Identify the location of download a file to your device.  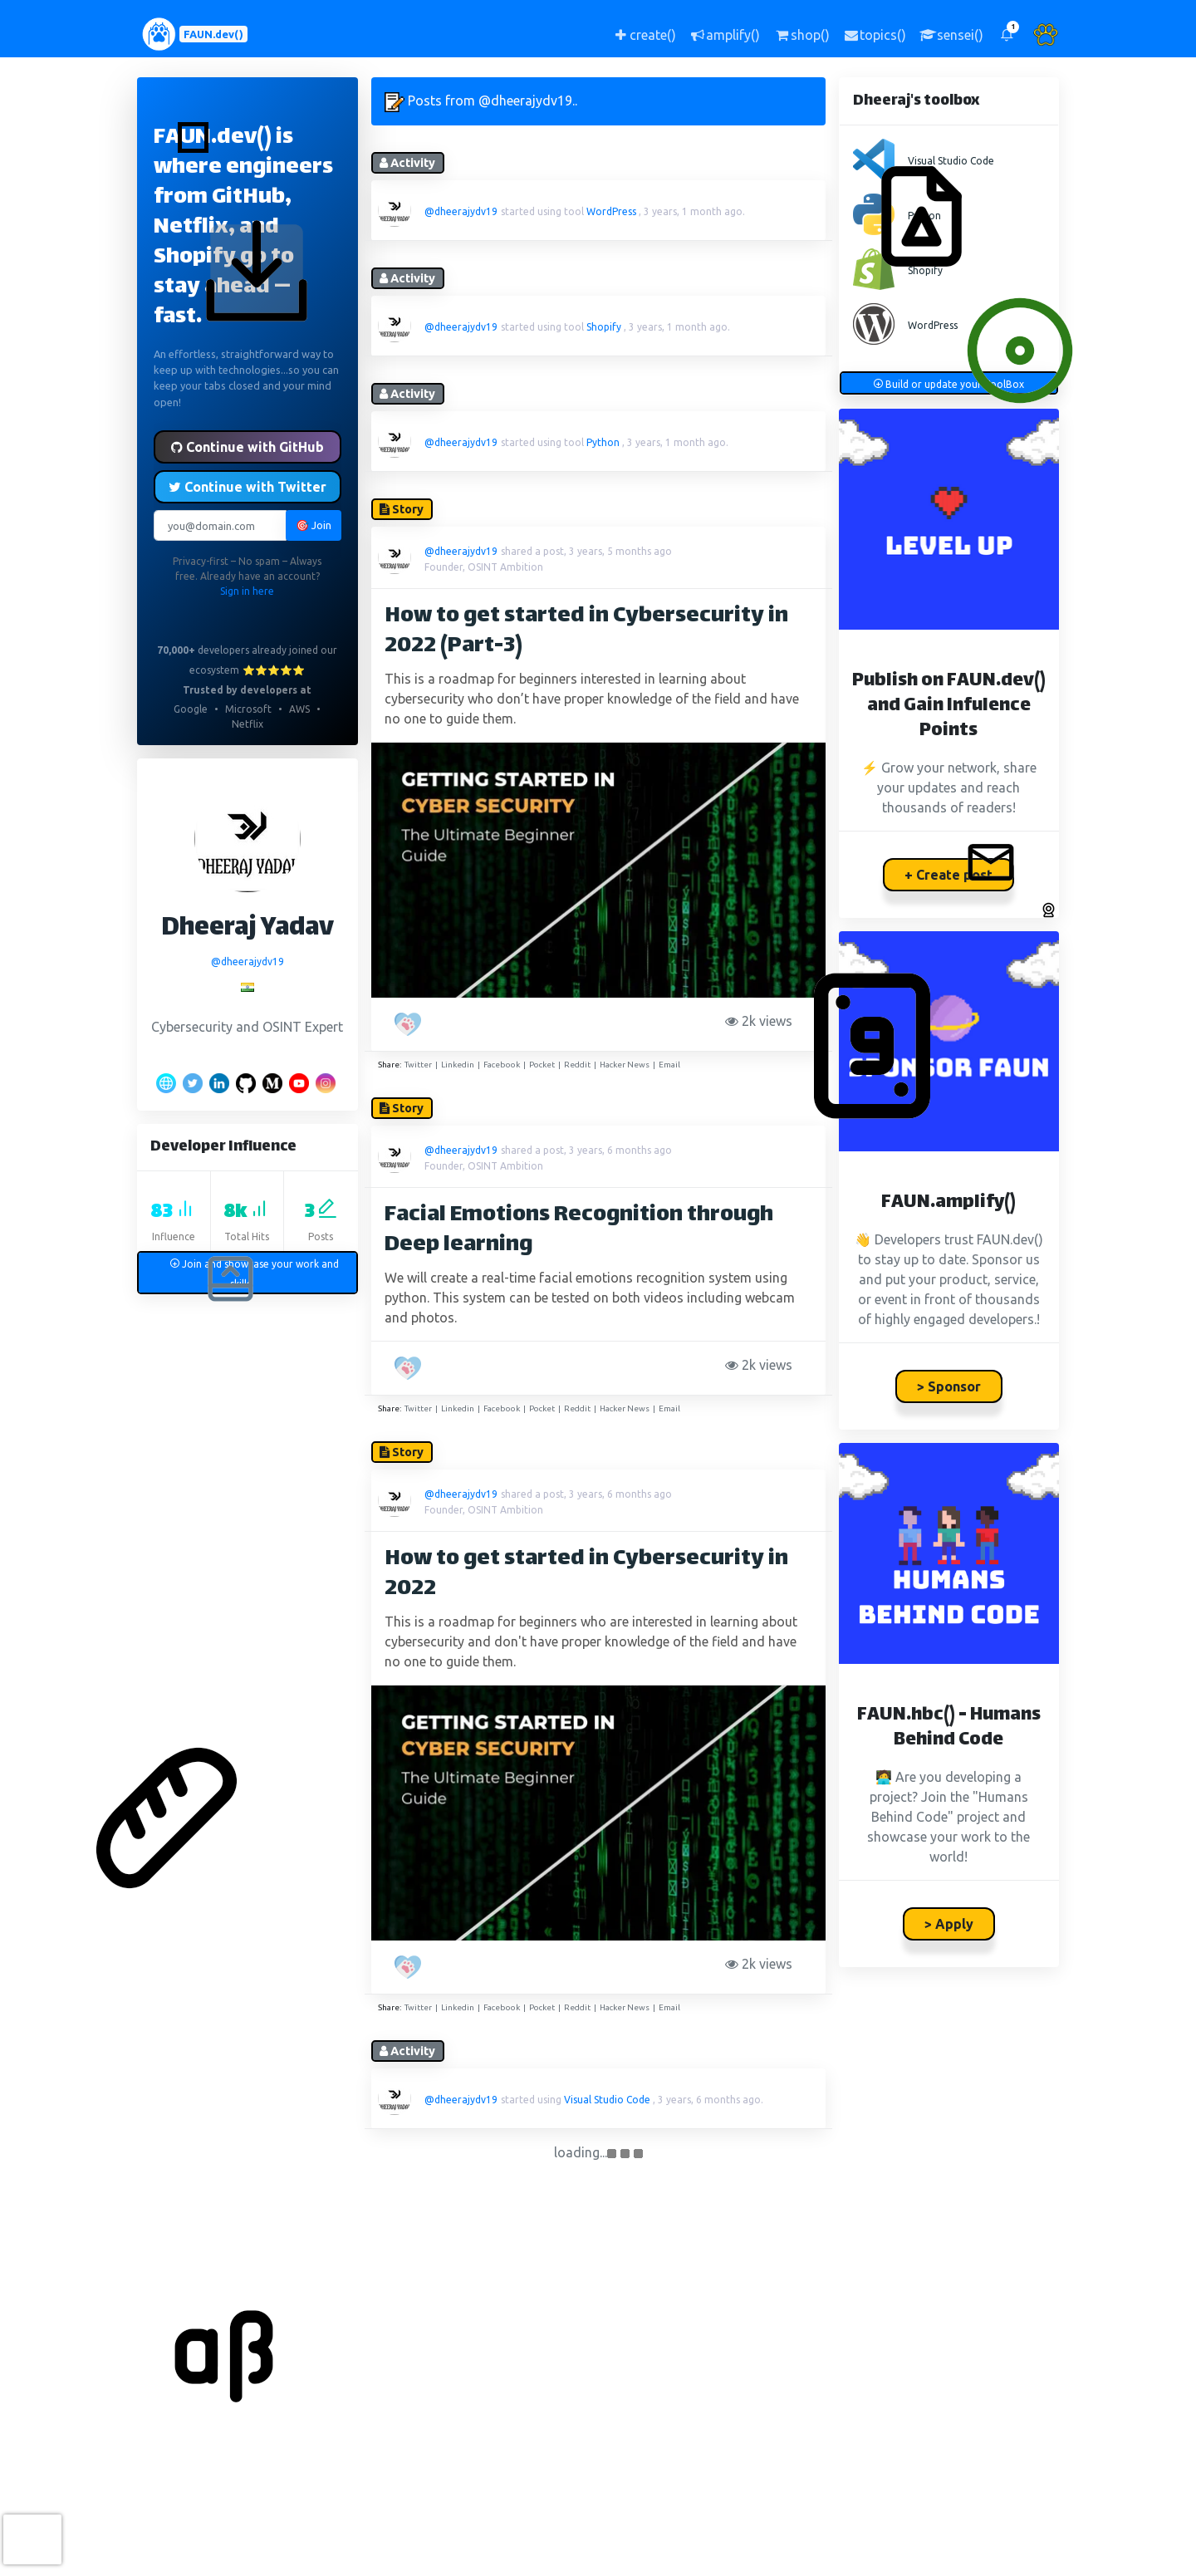
(257, 275).